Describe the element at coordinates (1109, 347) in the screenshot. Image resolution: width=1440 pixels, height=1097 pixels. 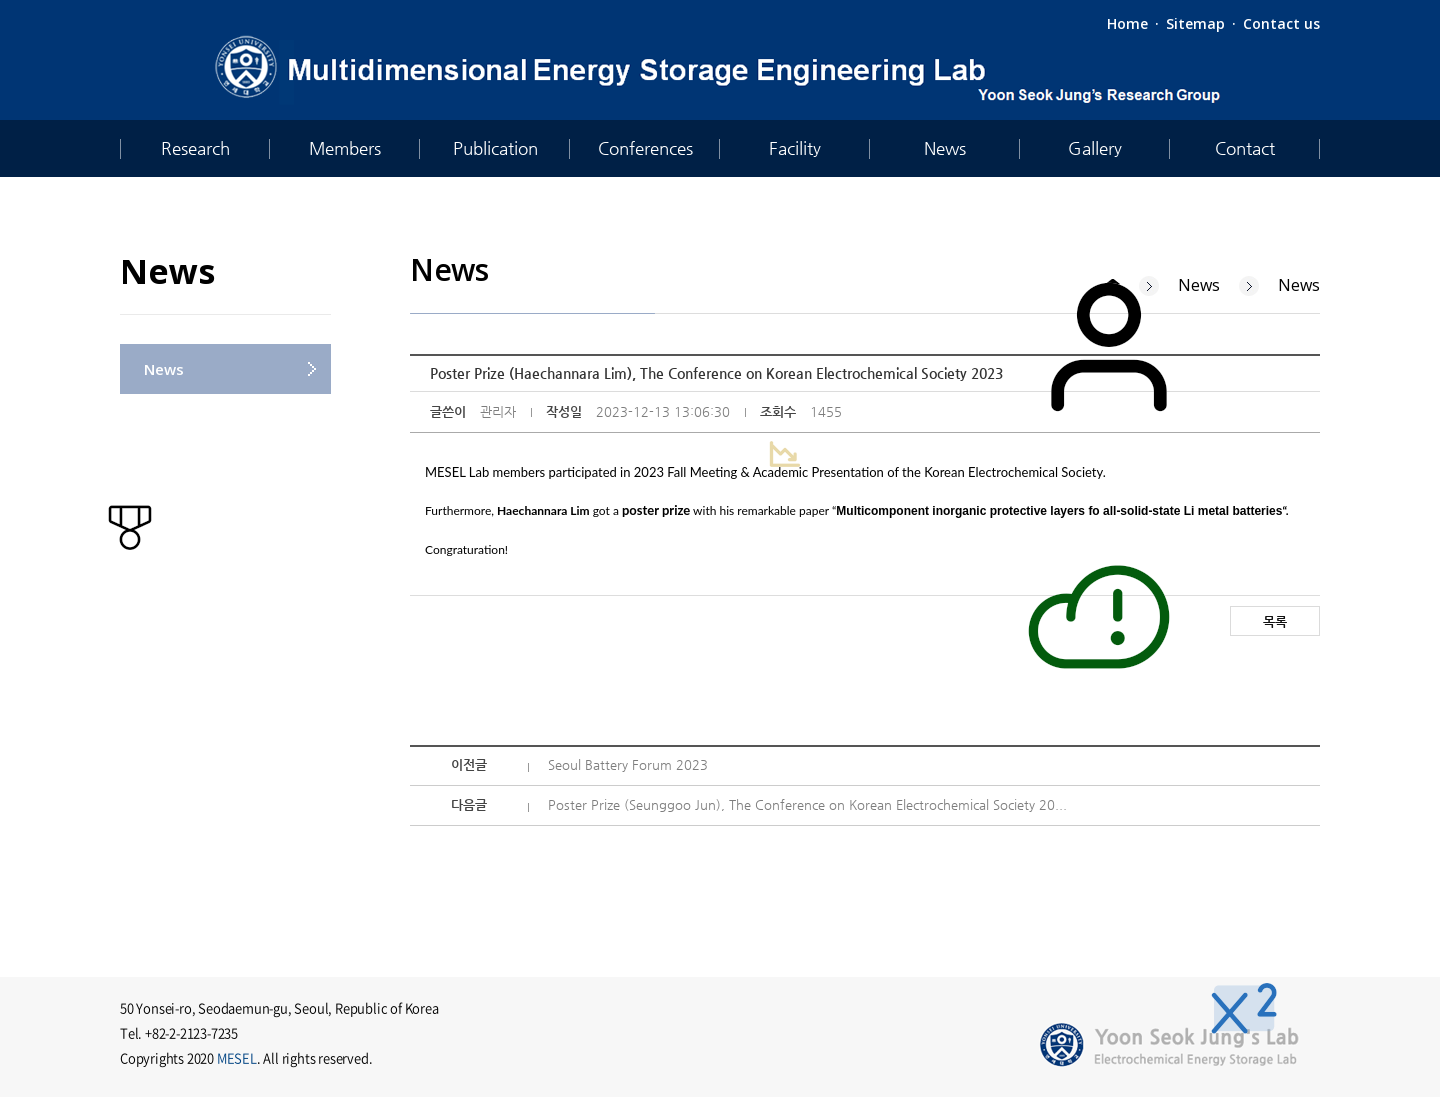
I see `view your profile` at that location.